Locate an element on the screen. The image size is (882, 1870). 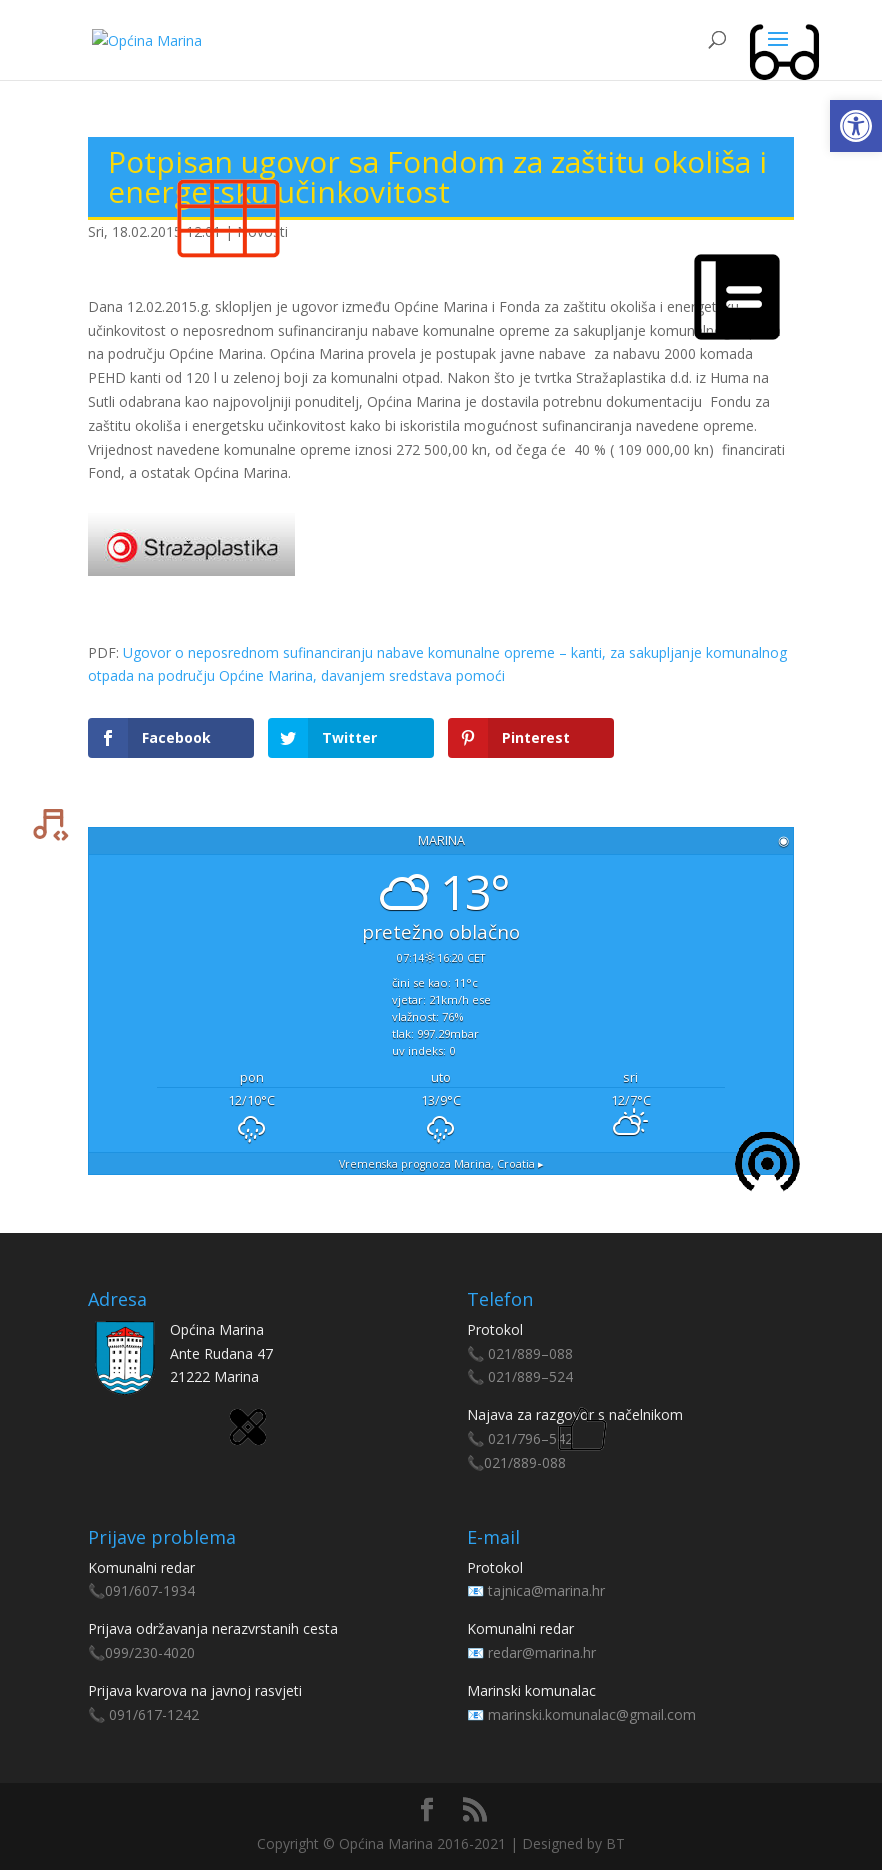
open your notebook or notes is located at coordinates (737, 297).